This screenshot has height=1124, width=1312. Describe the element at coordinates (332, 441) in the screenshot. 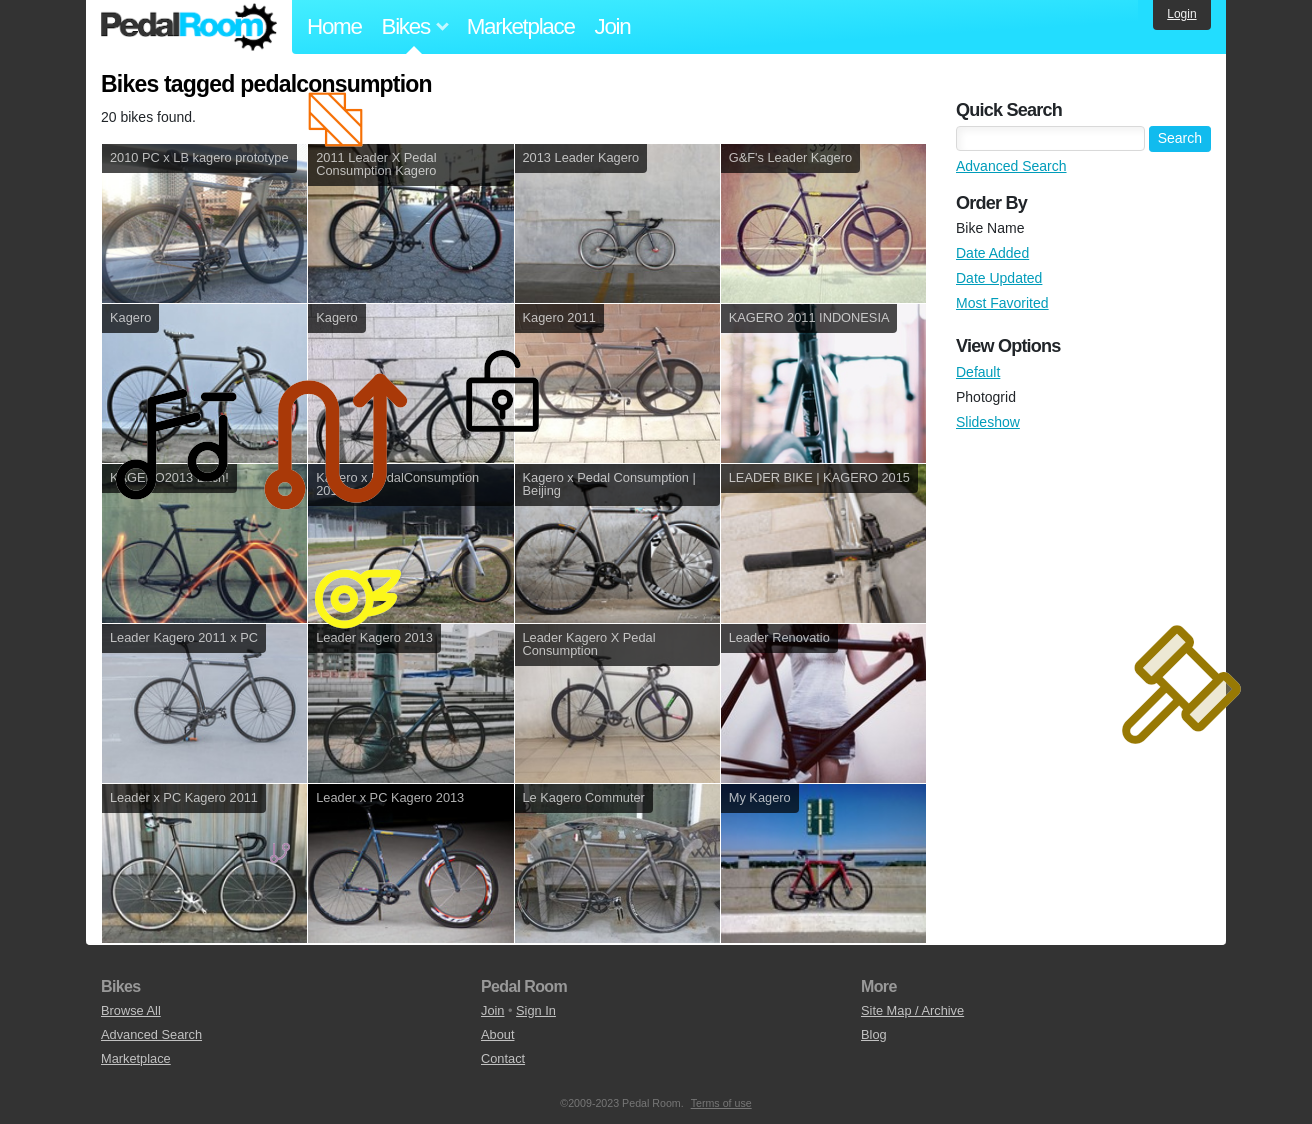

I see `s-turn or winding road ahead` at that location.